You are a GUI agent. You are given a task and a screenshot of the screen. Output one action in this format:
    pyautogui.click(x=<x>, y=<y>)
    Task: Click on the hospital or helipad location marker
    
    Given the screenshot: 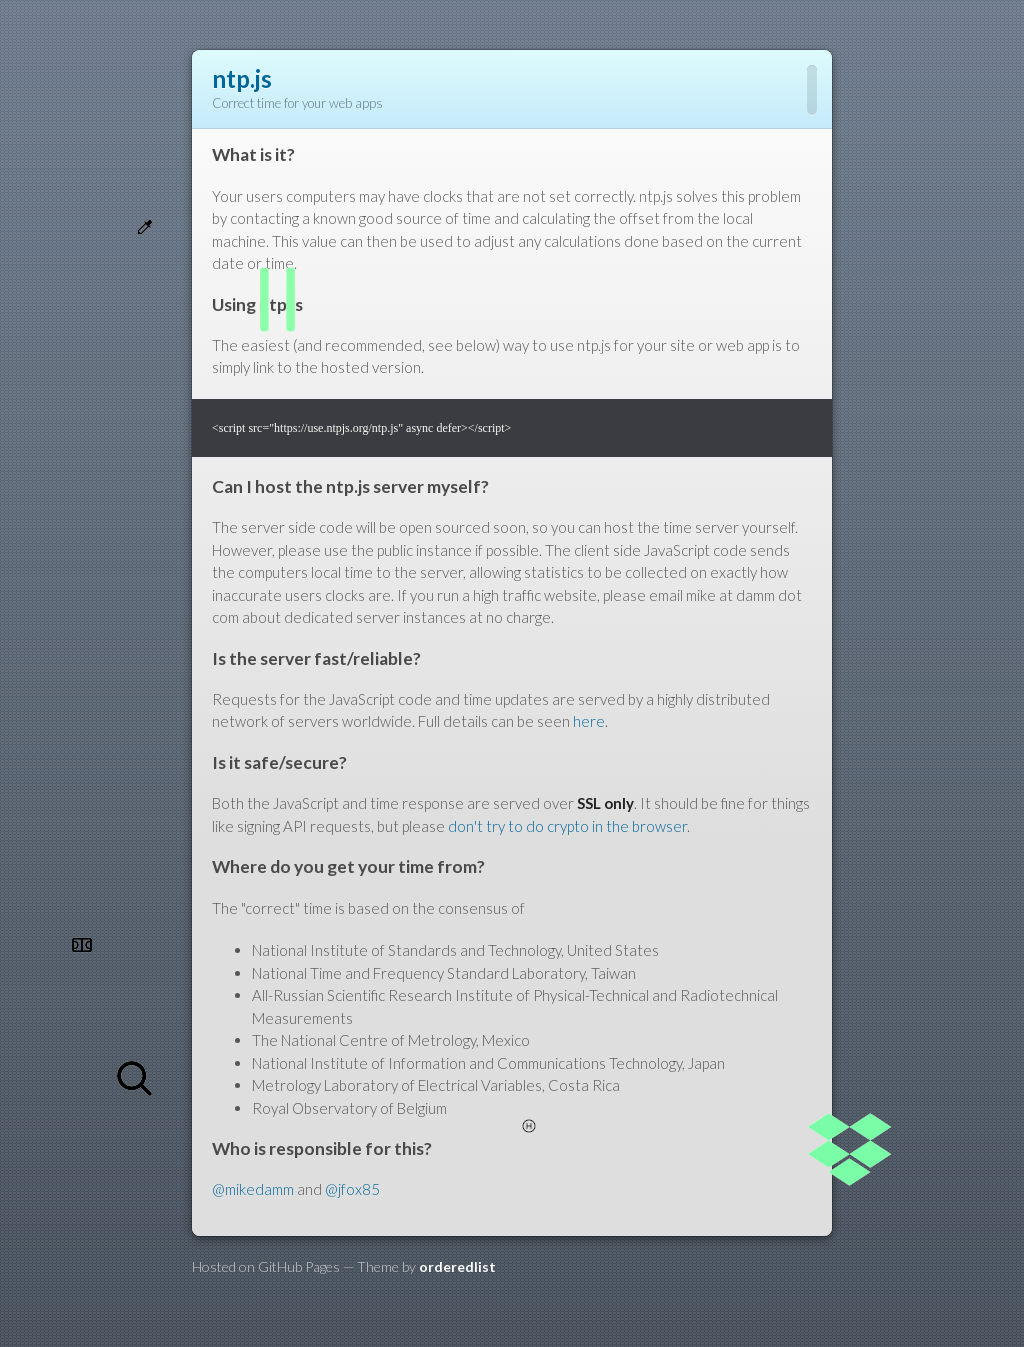 What is the action you would take?
    pyautogui.click(x=529, y=1126)
    